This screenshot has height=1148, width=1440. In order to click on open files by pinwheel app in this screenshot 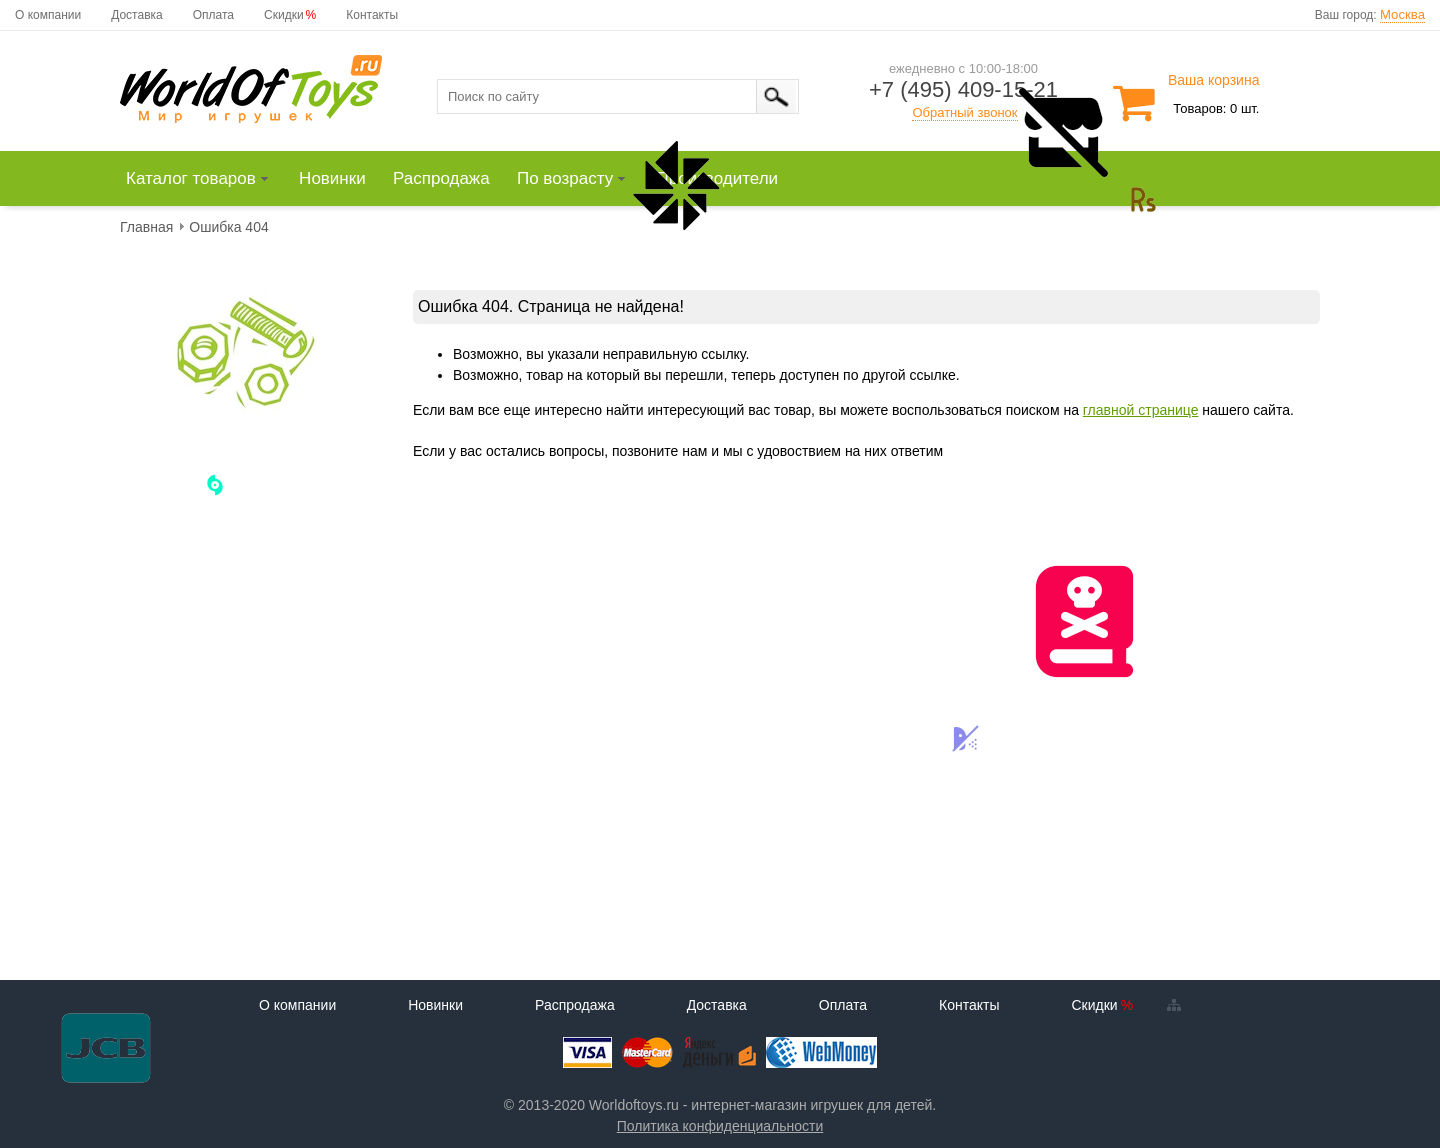, I will do `click(676, 185)`.